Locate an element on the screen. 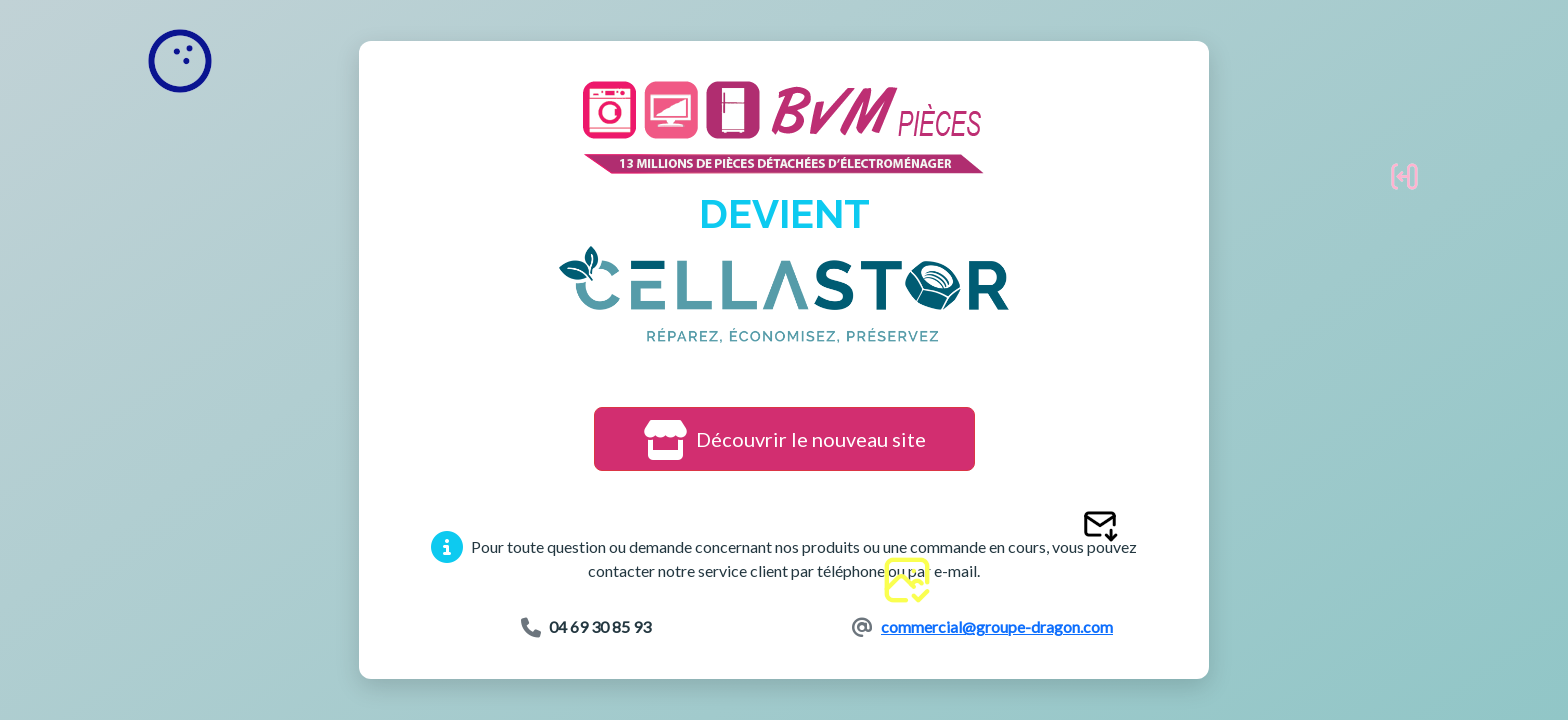 This screenshot has height=720, width=1568. download email or message is located at coordinates (1100, 524).